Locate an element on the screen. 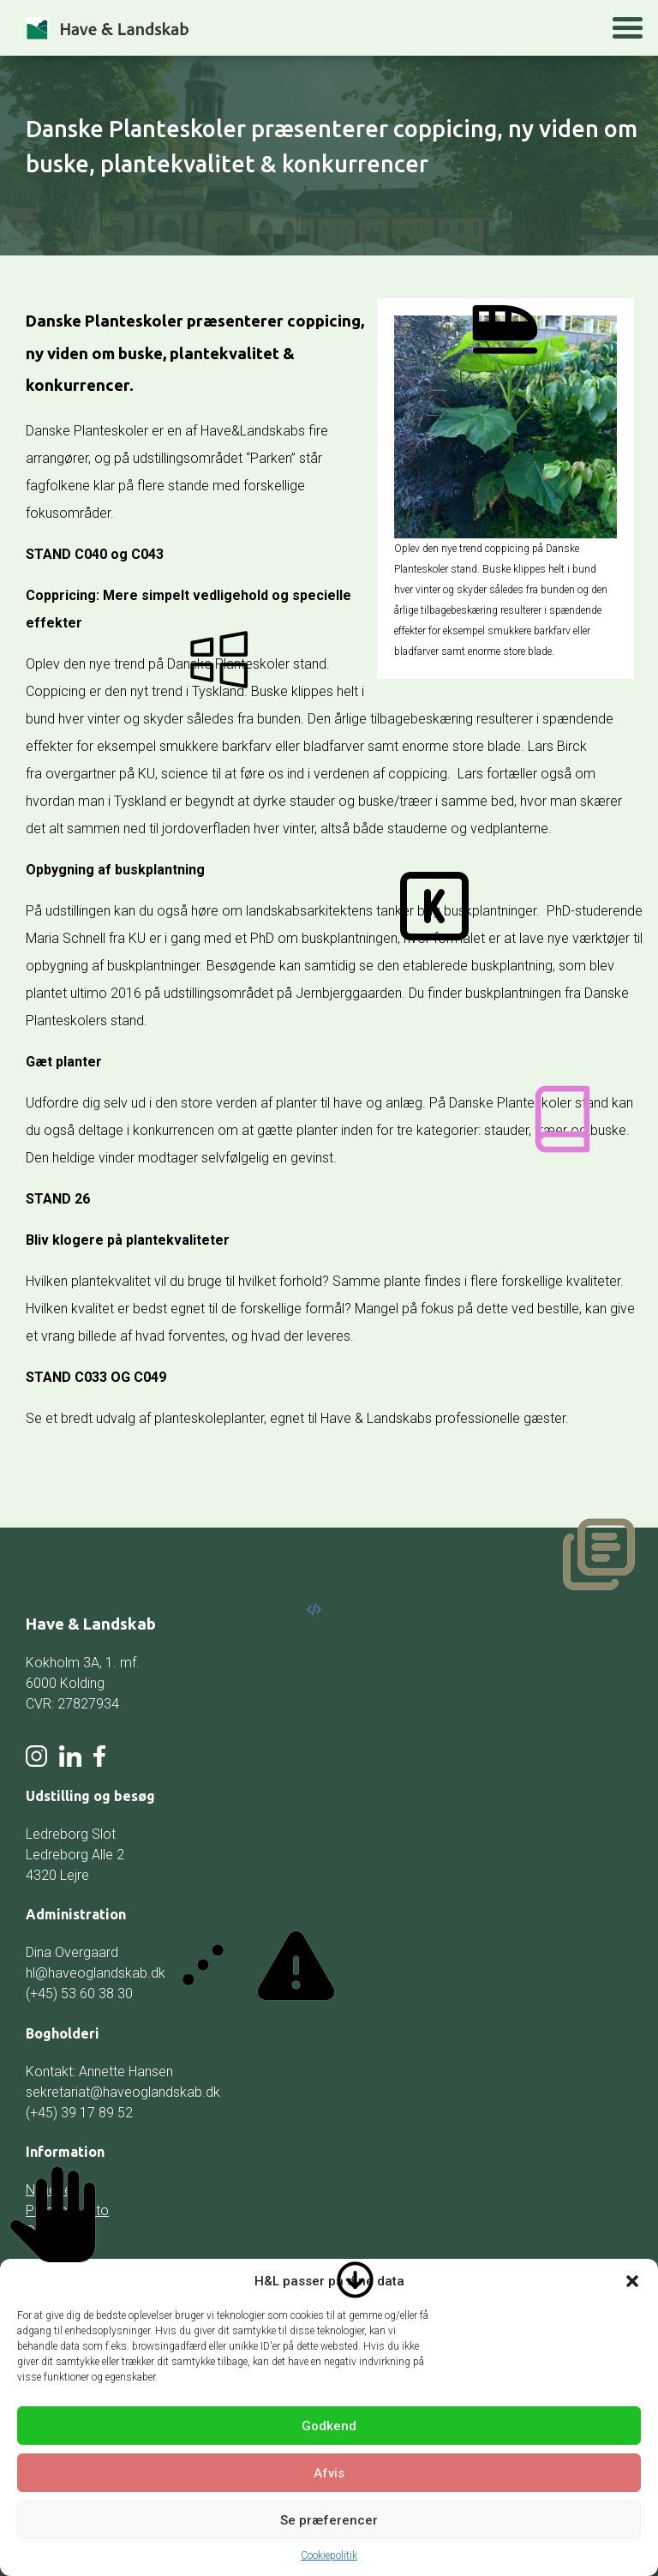 This screenshot has height=2576, width=658. view train schedules or rail services is located at coordinates (505, 327).